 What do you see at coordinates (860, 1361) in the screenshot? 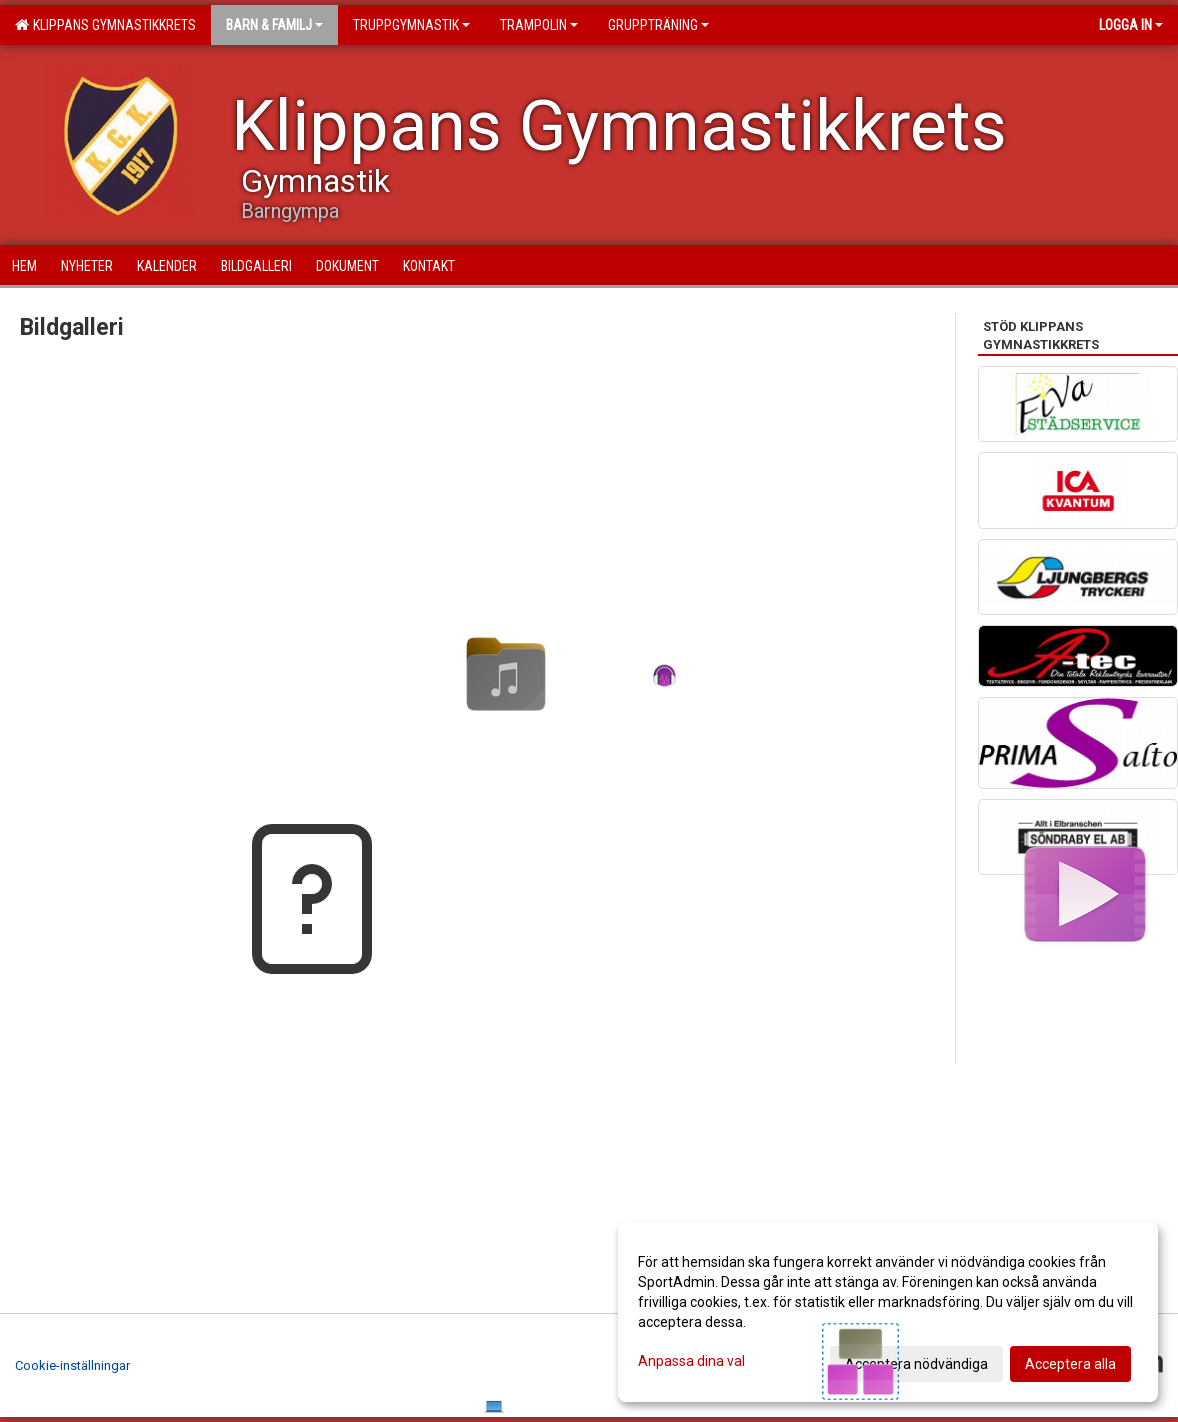
I see `select all items in the current view` at bounding box center [860, 1361].